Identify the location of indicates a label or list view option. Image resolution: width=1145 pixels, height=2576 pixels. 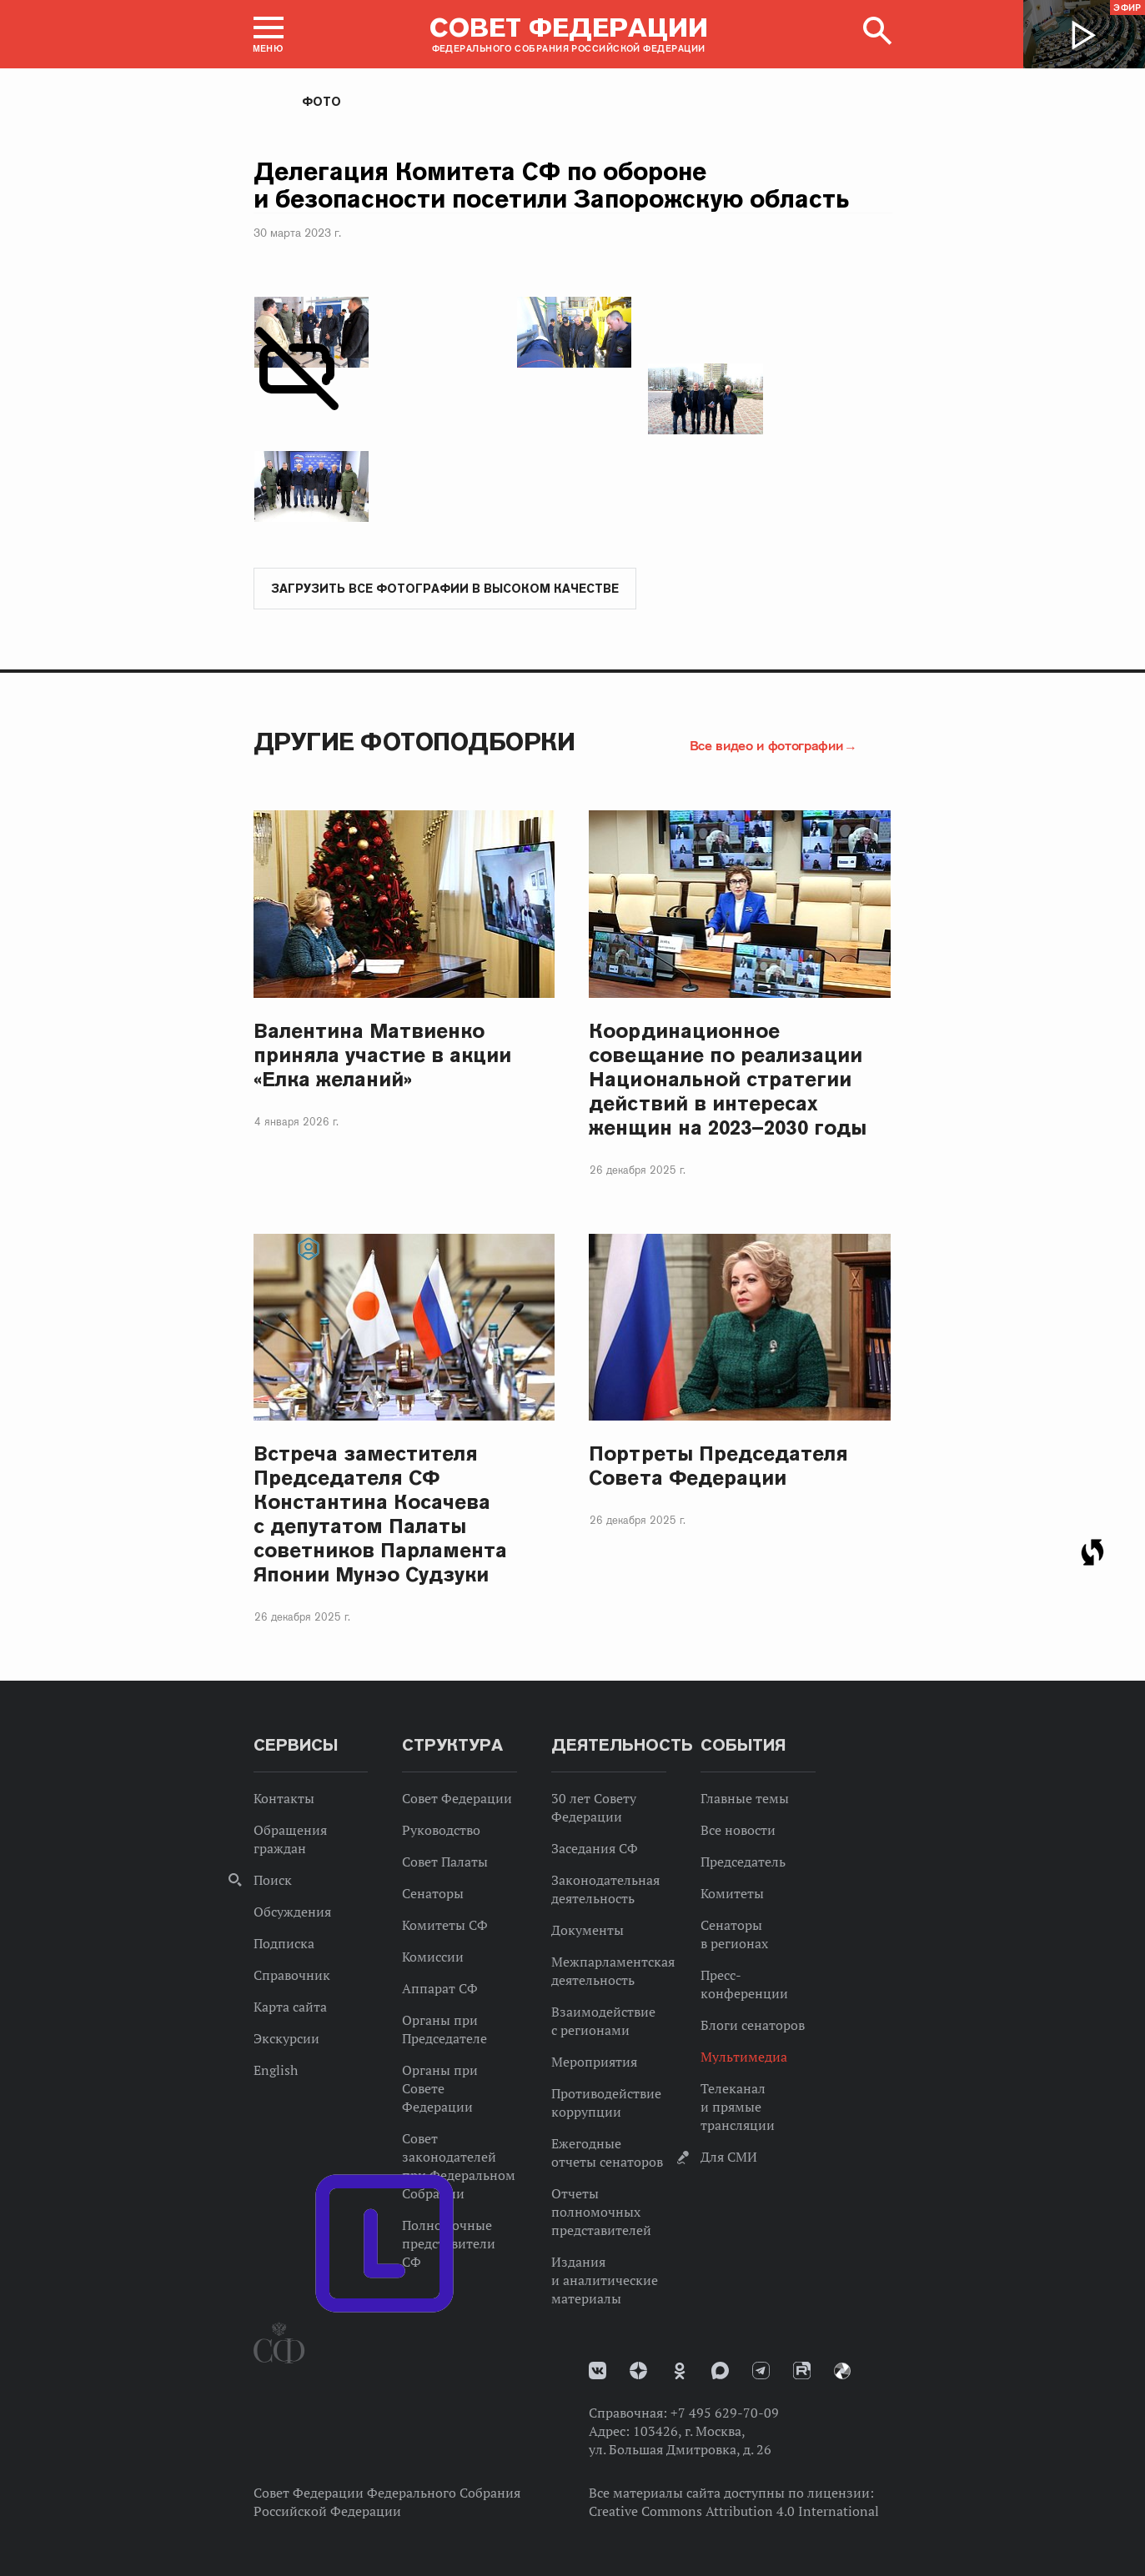
(384, 2243).